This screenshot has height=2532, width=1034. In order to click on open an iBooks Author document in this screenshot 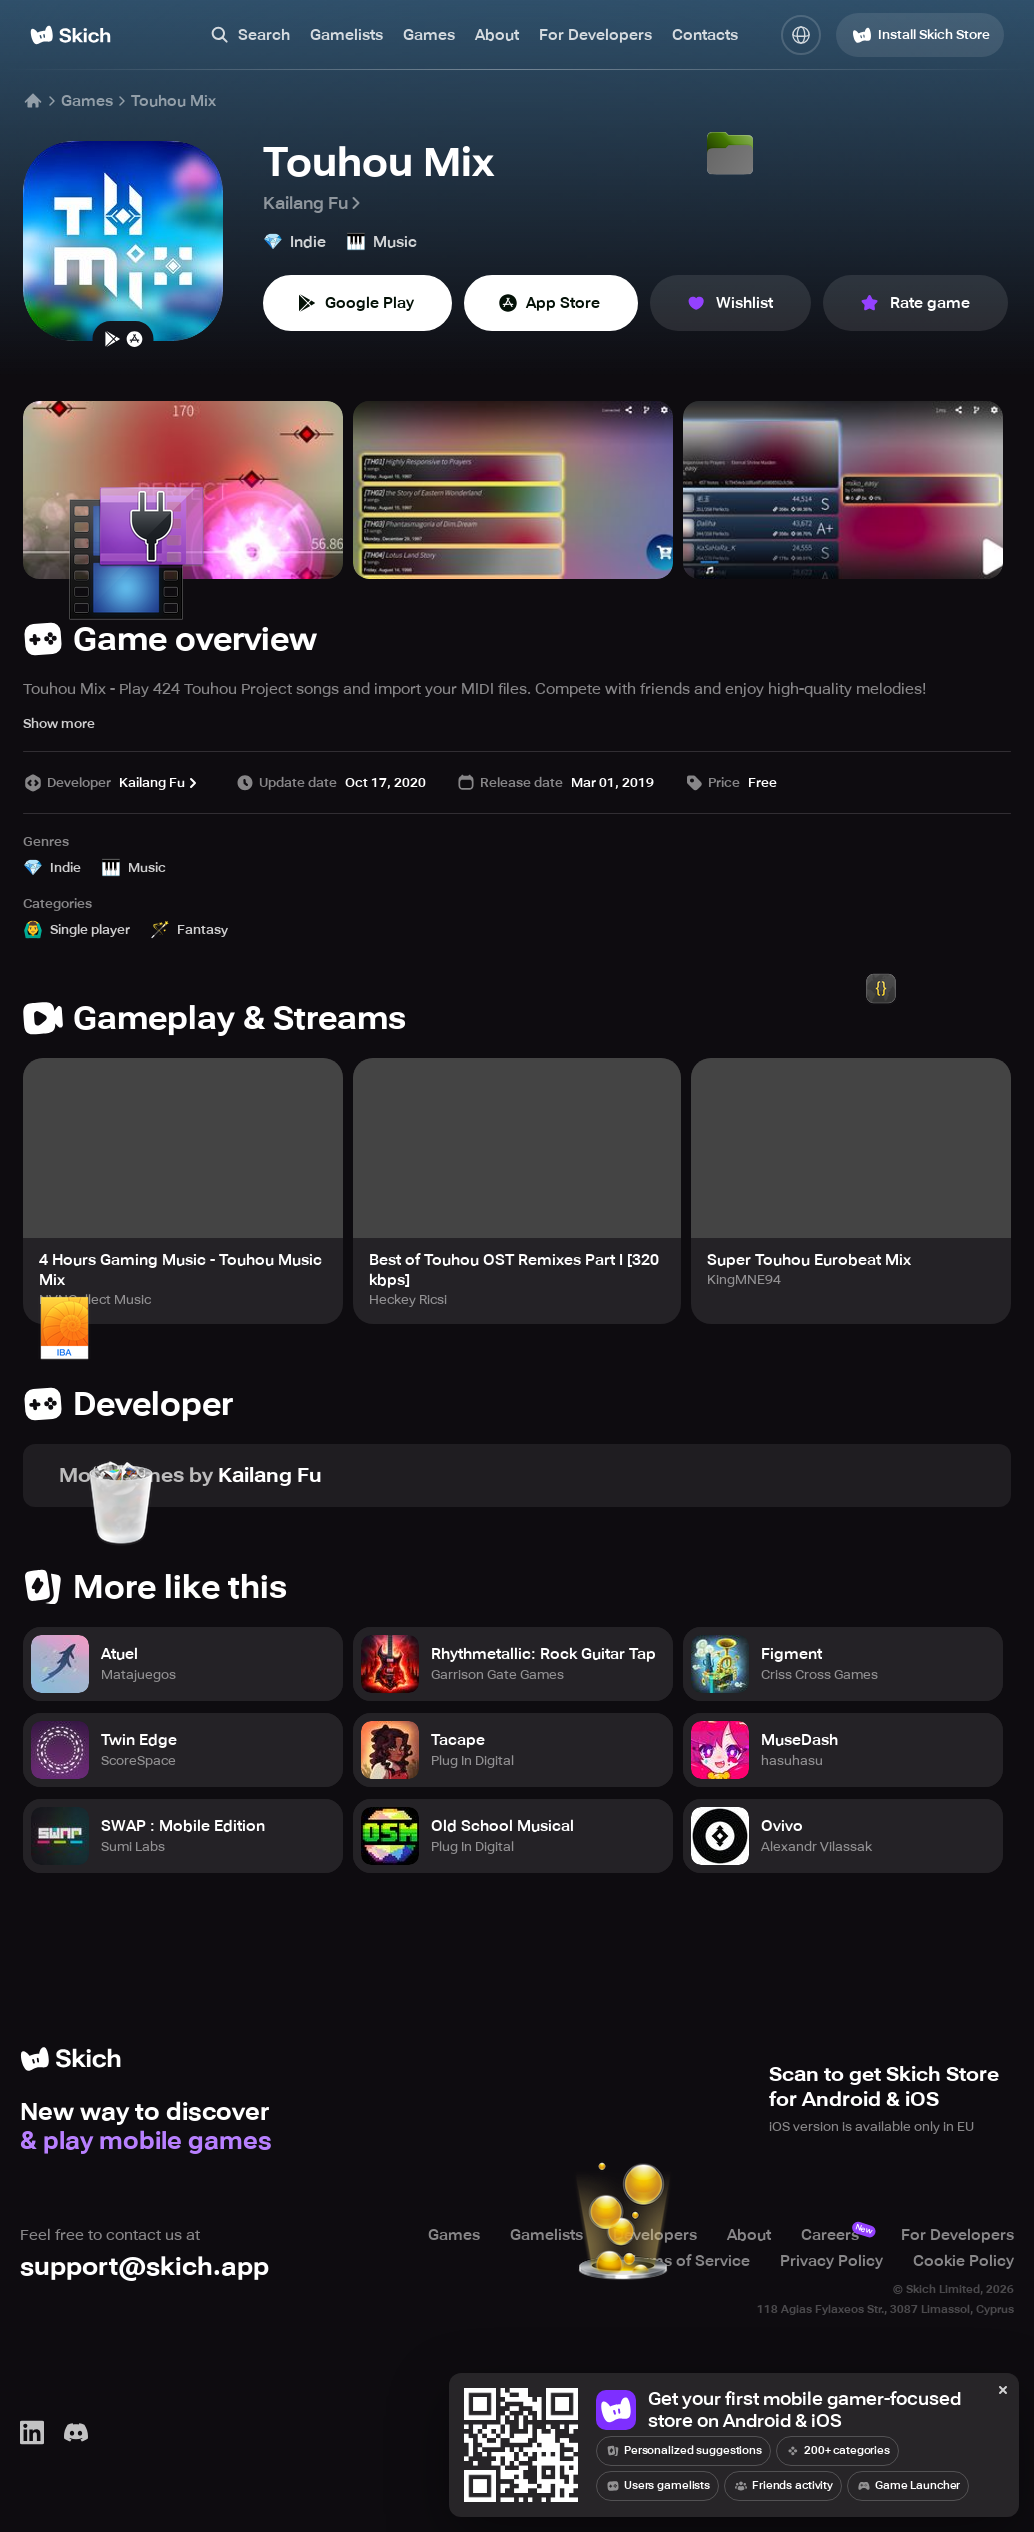, I will do `click(64, 1329)`.